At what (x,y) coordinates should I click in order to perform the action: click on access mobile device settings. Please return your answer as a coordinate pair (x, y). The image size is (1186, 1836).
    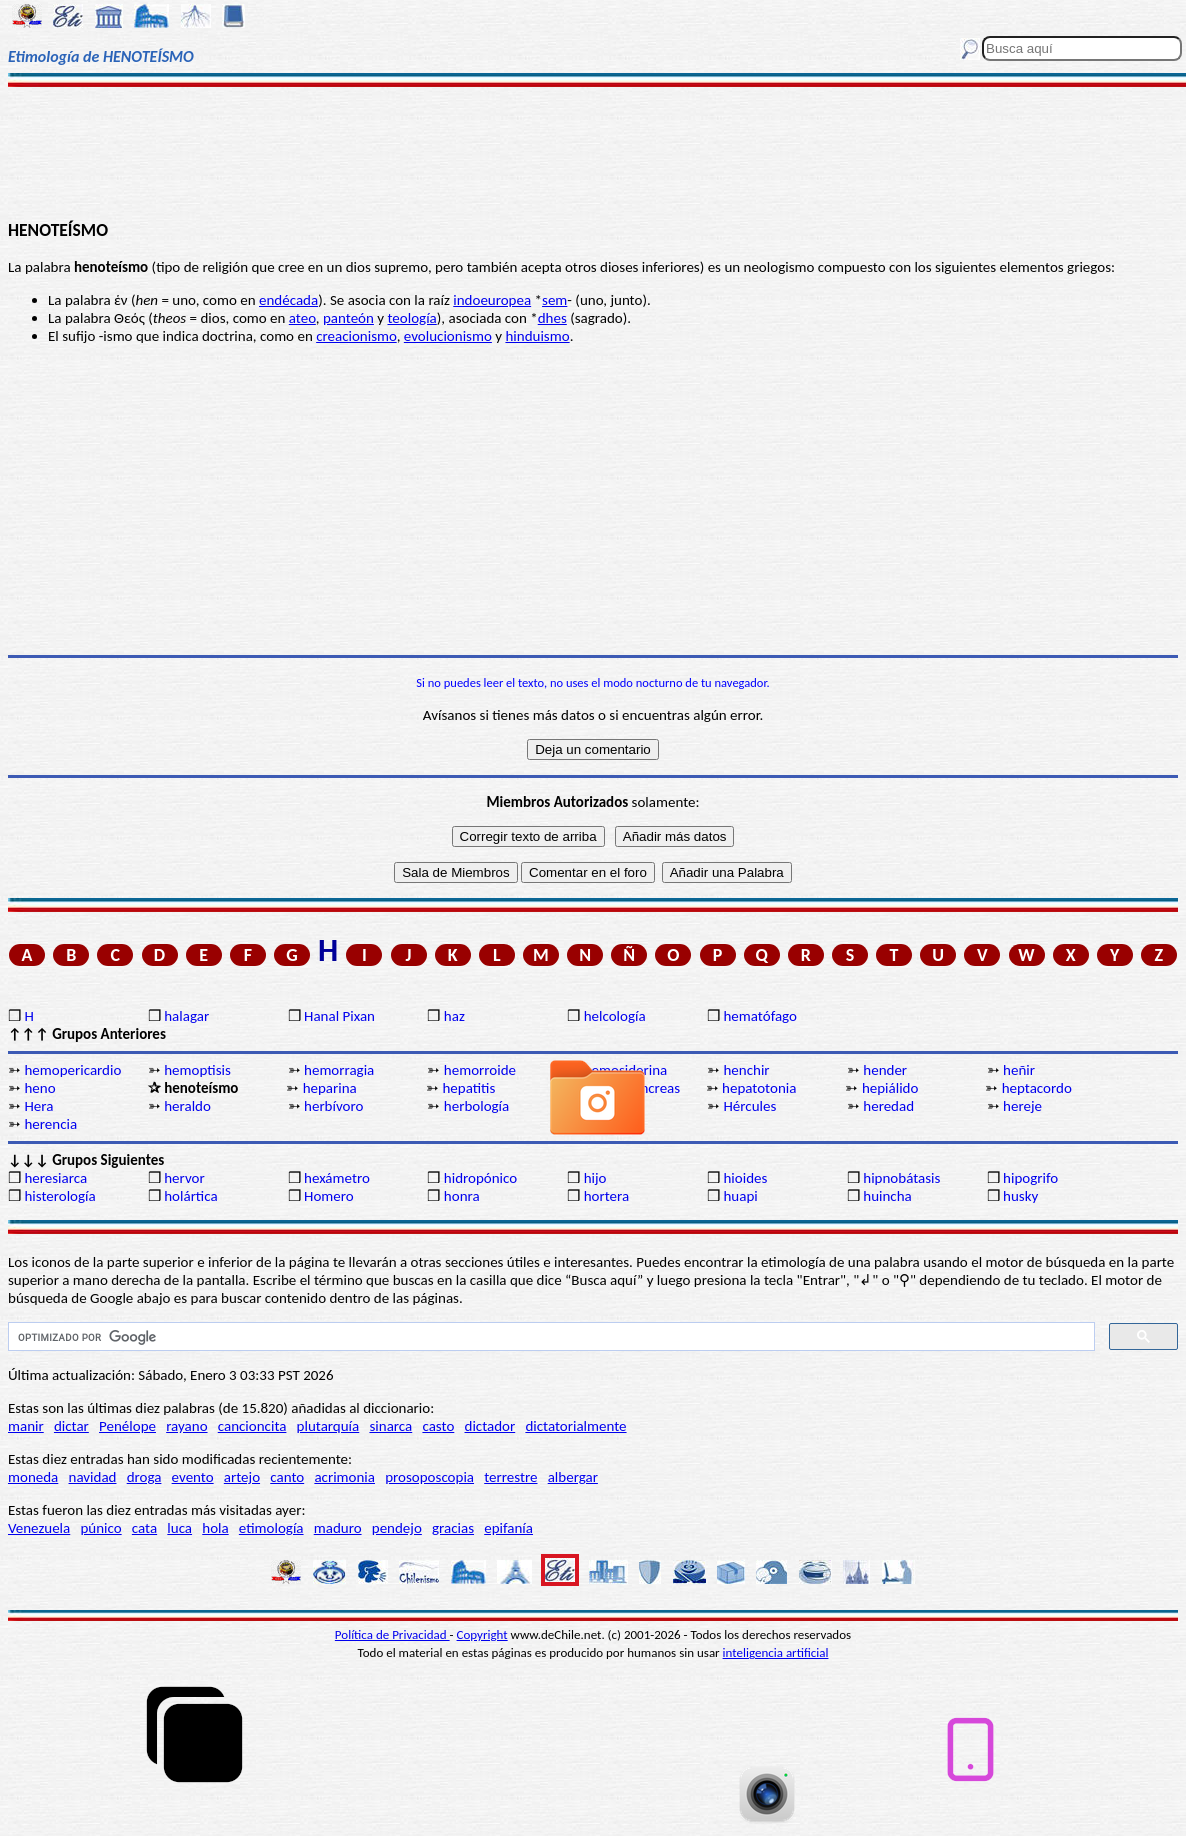
    Looking at the image, I should click on (970, 1749).